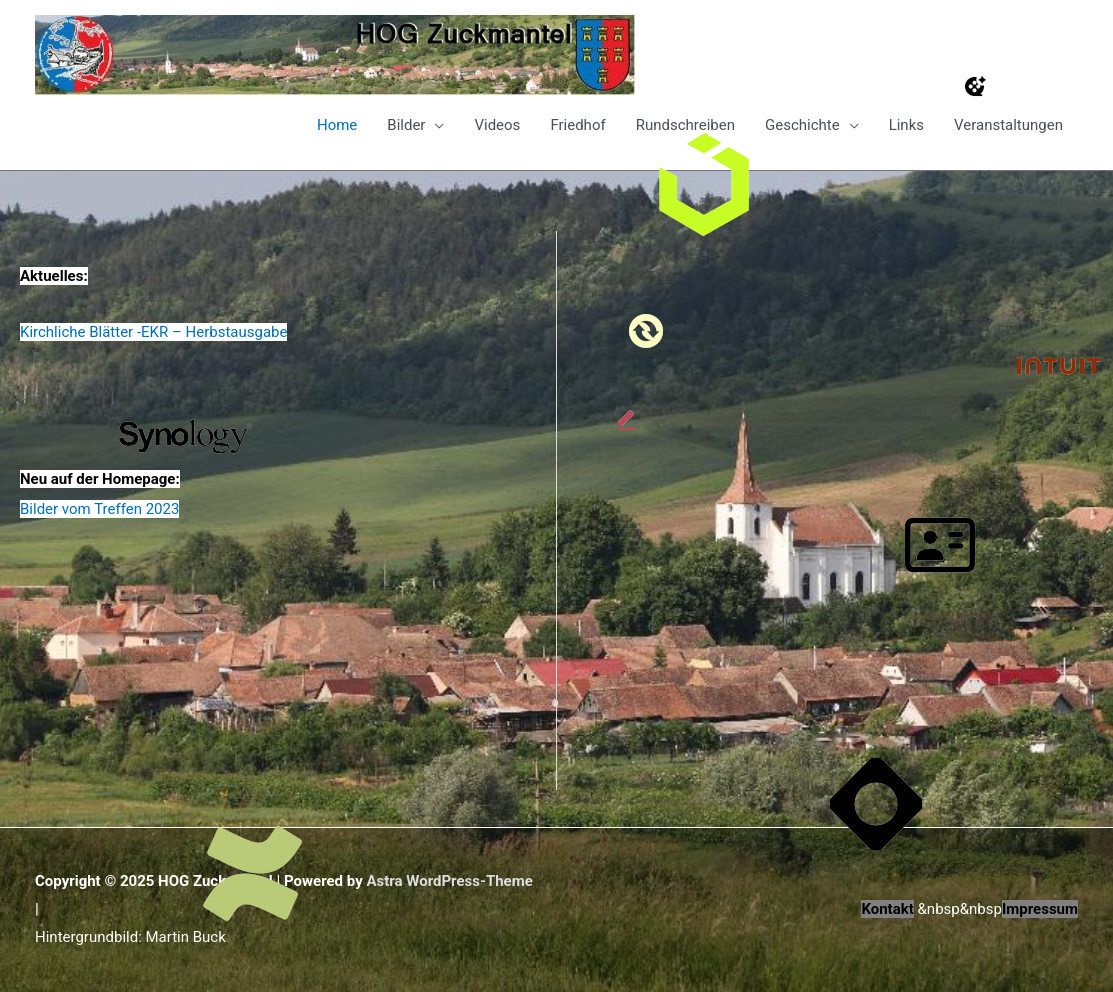  What do you see at coordinates (185, 436) in the screenshot?
I see `Synology brand logo` at bounding box center [185, 436].